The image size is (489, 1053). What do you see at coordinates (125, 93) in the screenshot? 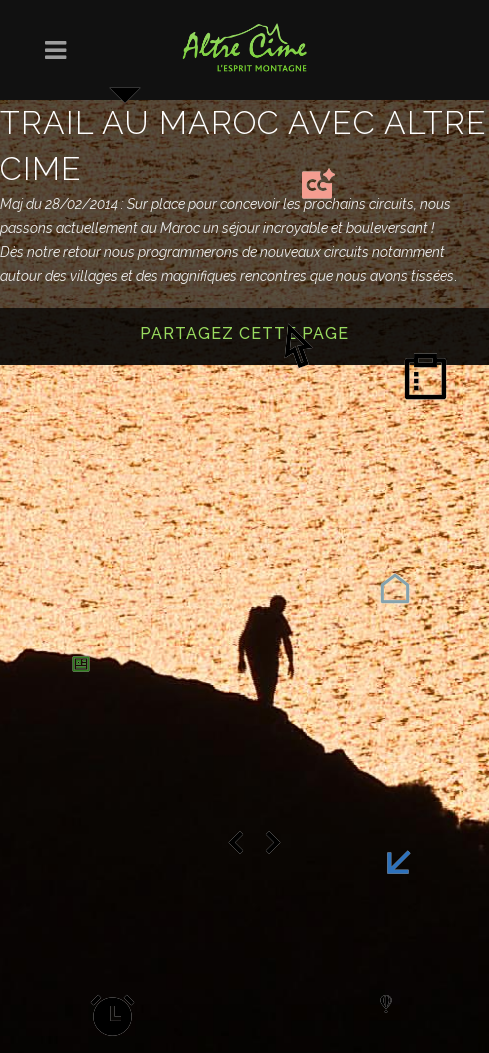
I see `expand dropdown menu` at bounding box center [125, 93].